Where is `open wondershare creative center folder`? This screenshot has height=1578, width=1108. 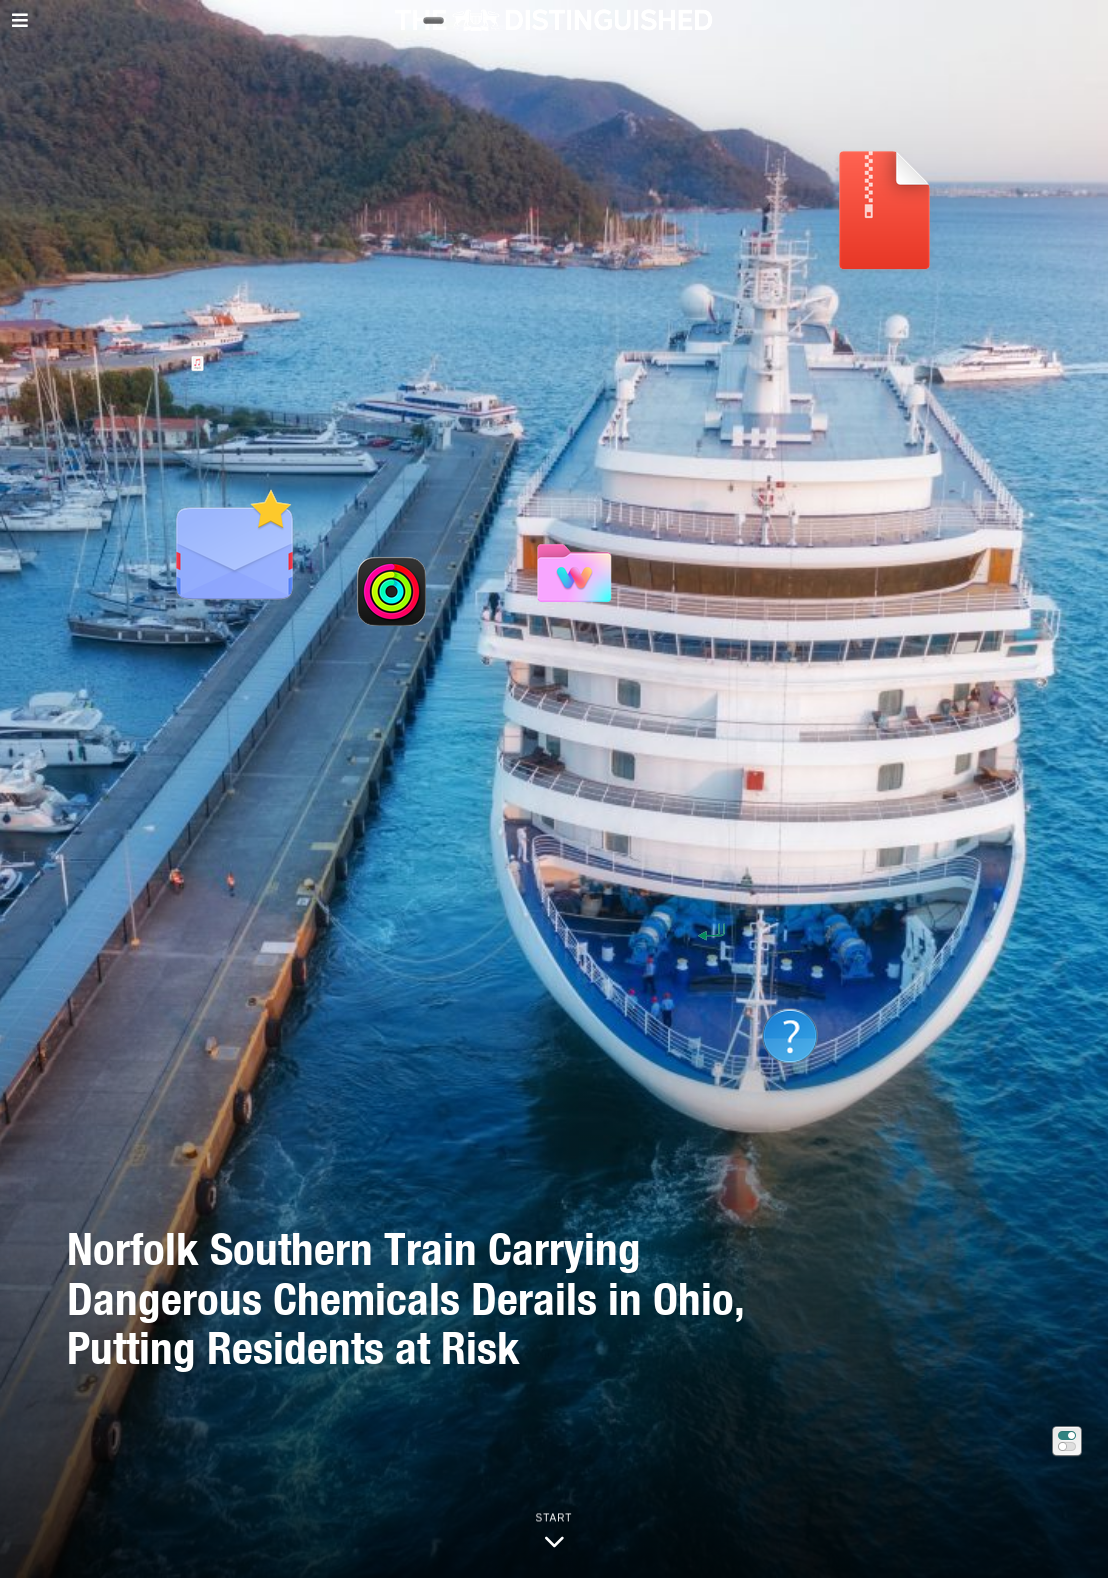
open wondershare creative center folder is located at coordinates (574, 575).